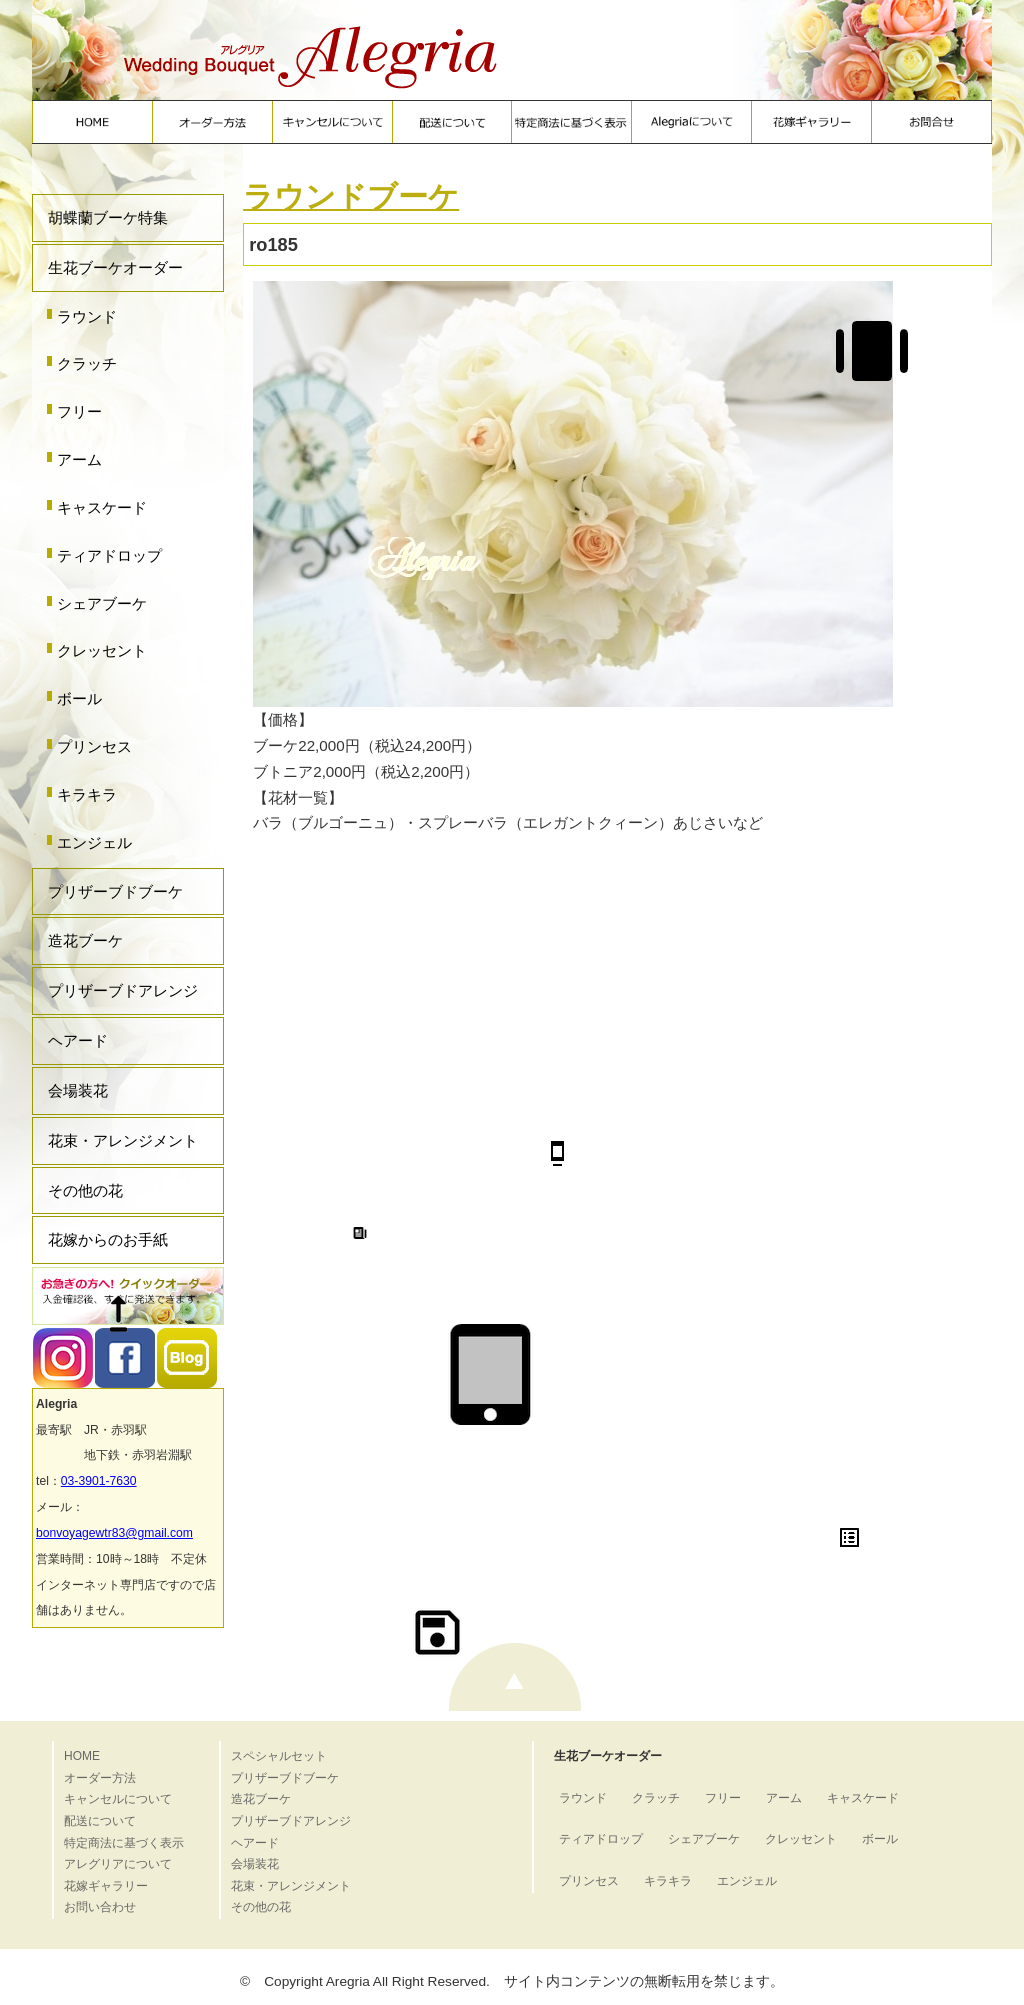  Describe the element at coordinates (557, 1153) in the screenshot. I see `dock your device to a charging station` at that location.